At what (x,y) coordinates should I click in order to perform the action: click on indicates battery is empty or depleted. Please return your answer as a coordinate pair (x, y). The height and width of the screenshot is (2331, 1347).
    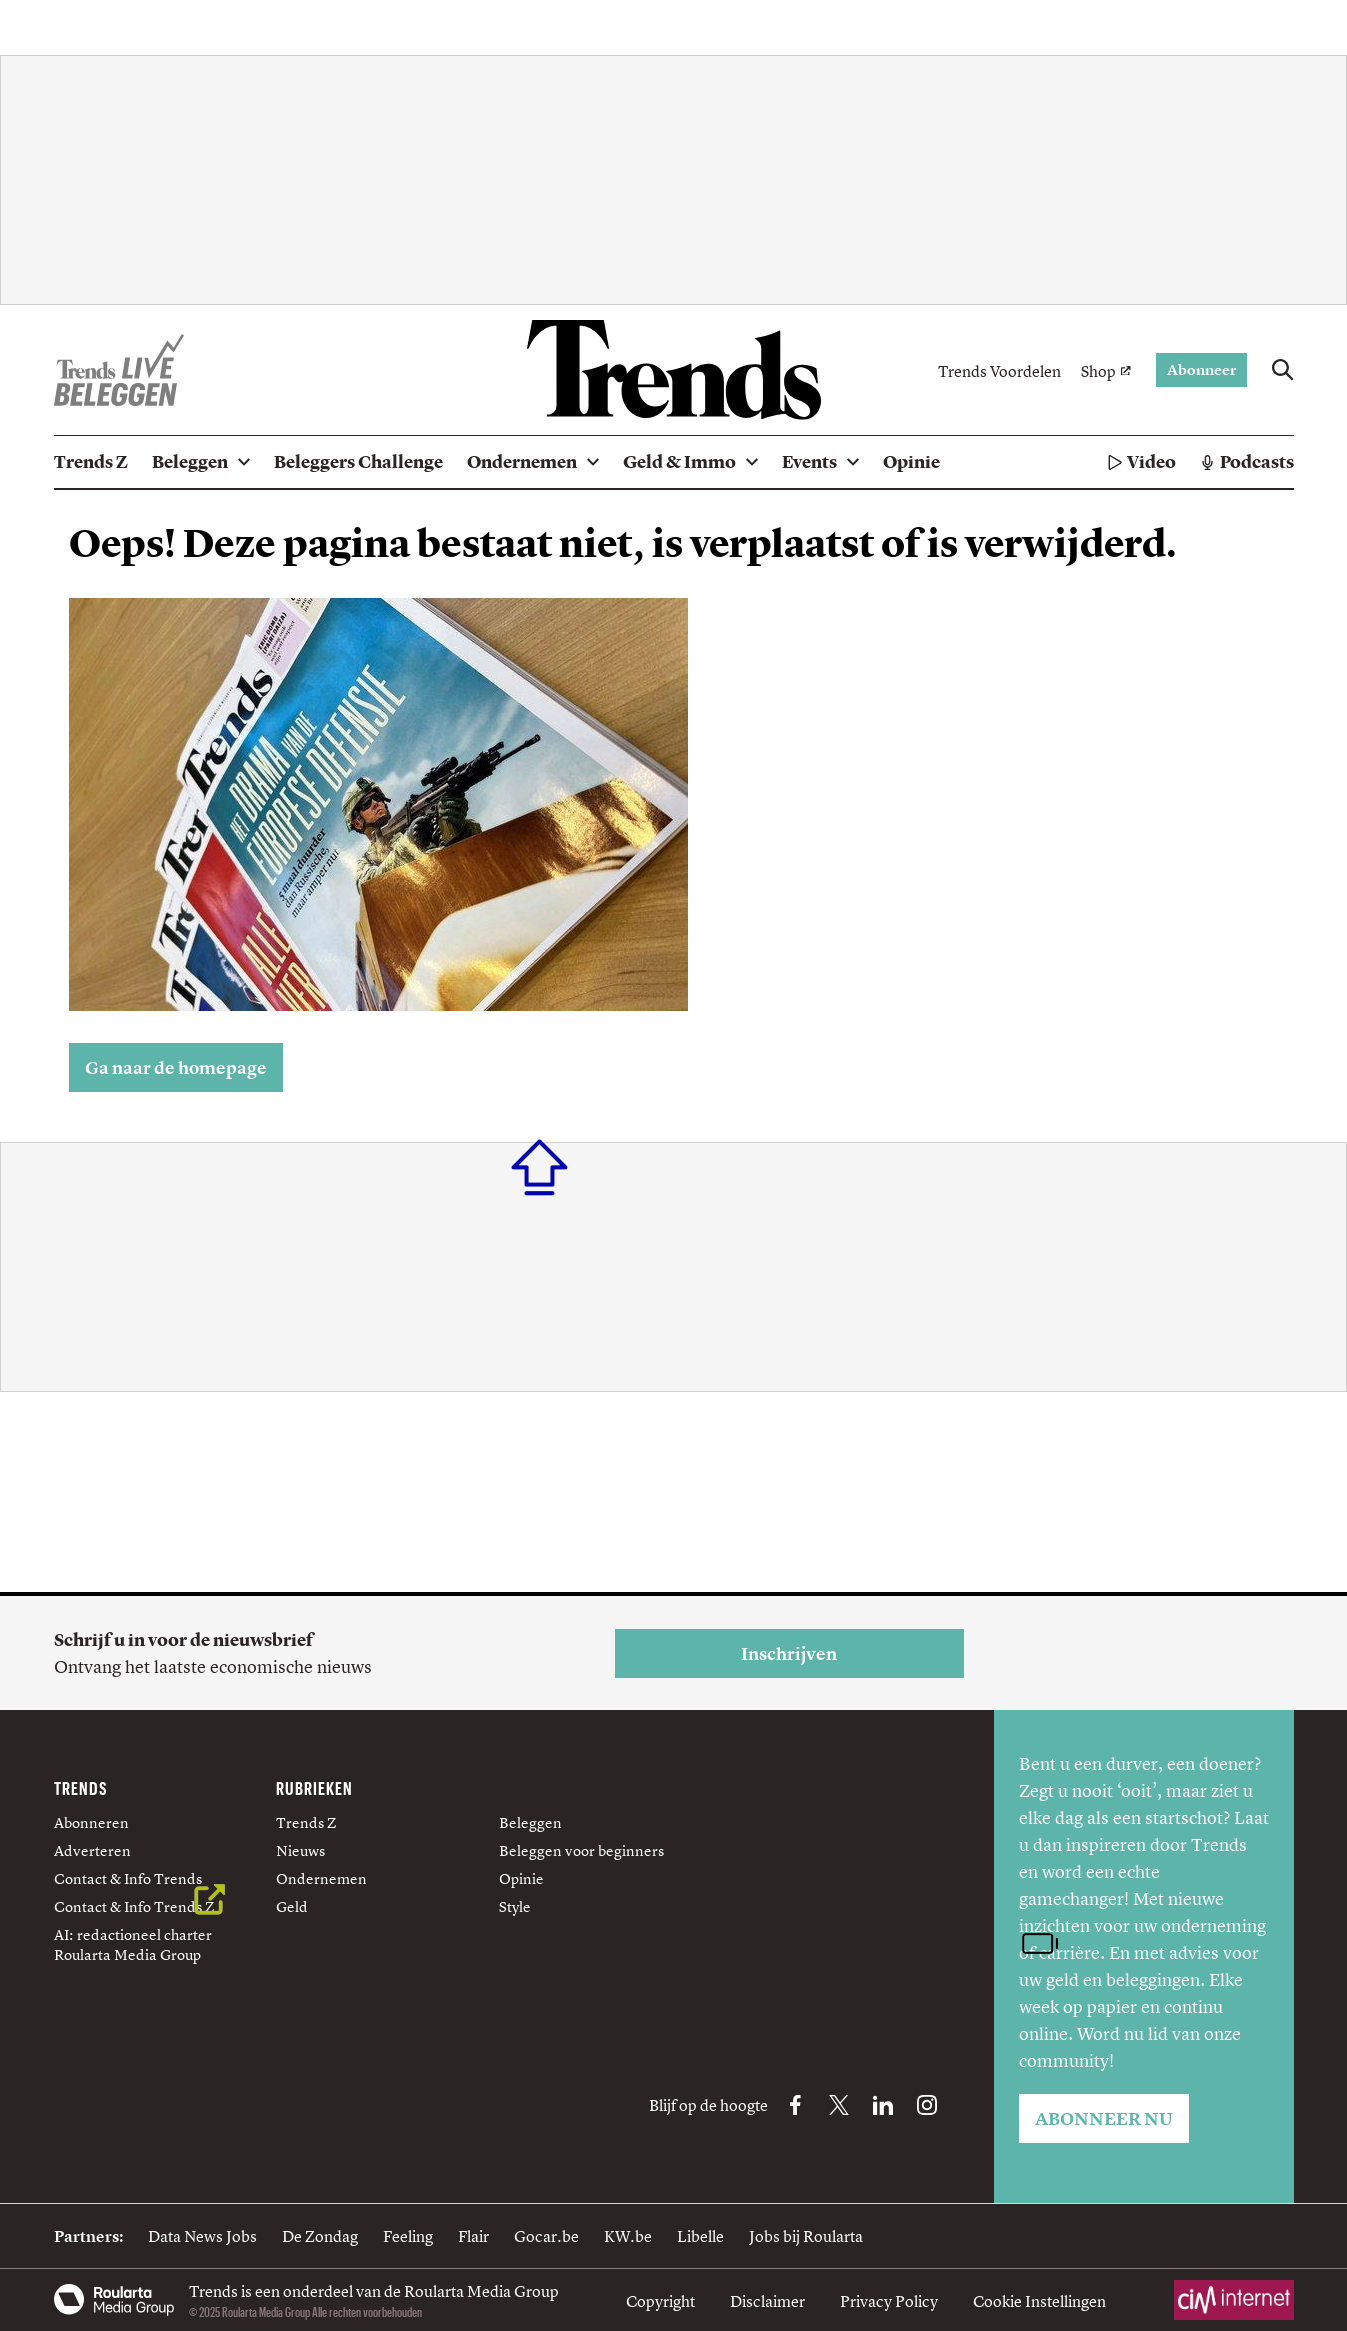
    Looking at the image, I should click on (1039, 1943).